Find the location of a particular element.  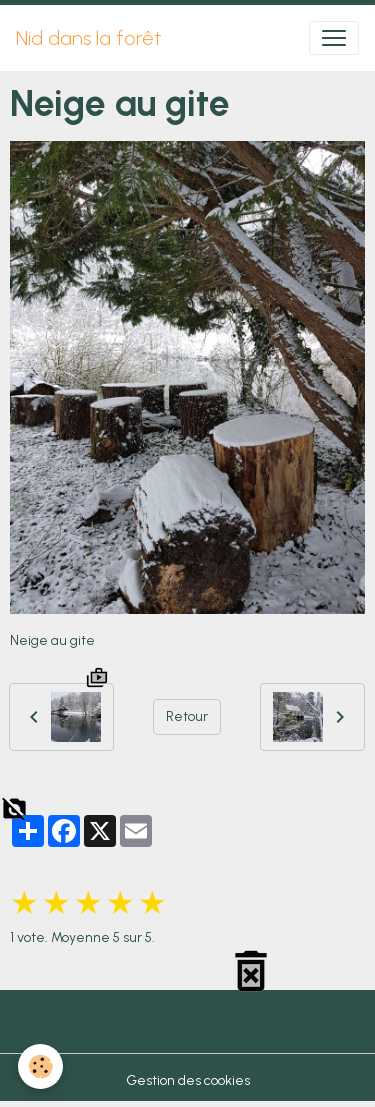

view your google play store purchases is located at coordinates (97, 678).